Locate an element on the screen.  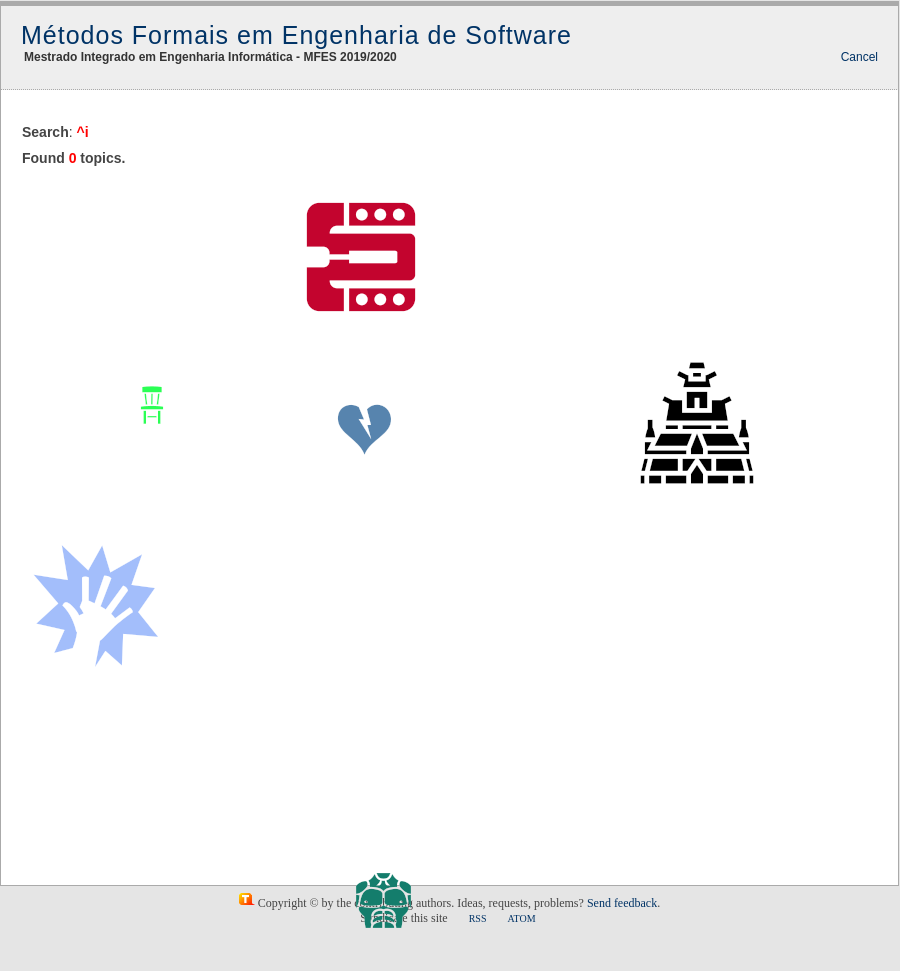
connect or link two components together is located at coordinates (361, 257).